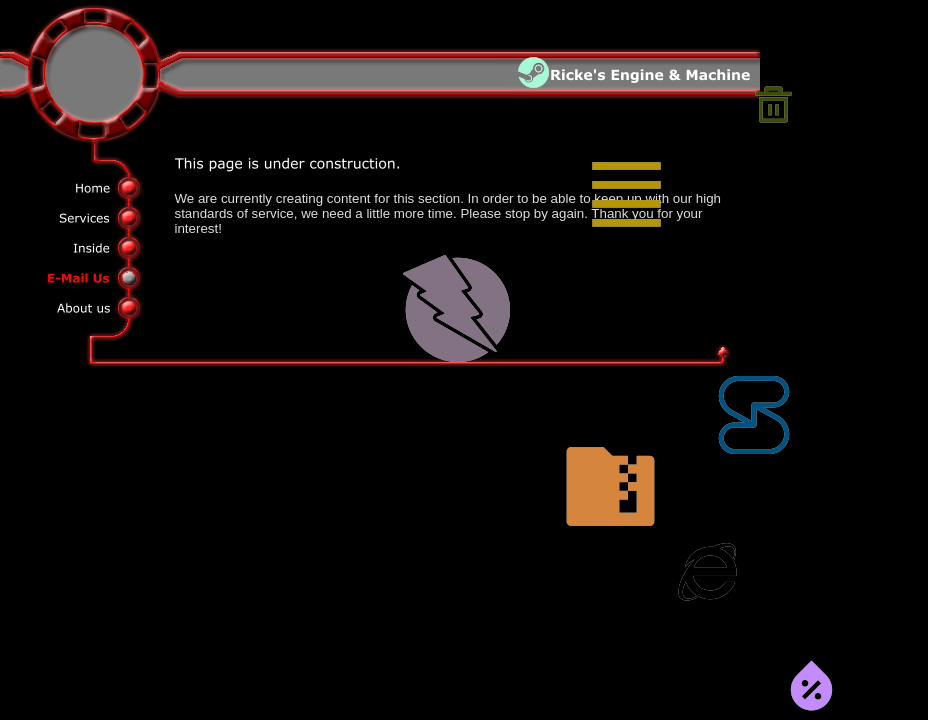  Describe the element at coordinates (811, 687) in the screenshot. I see `indicates current humidity level` at that location.